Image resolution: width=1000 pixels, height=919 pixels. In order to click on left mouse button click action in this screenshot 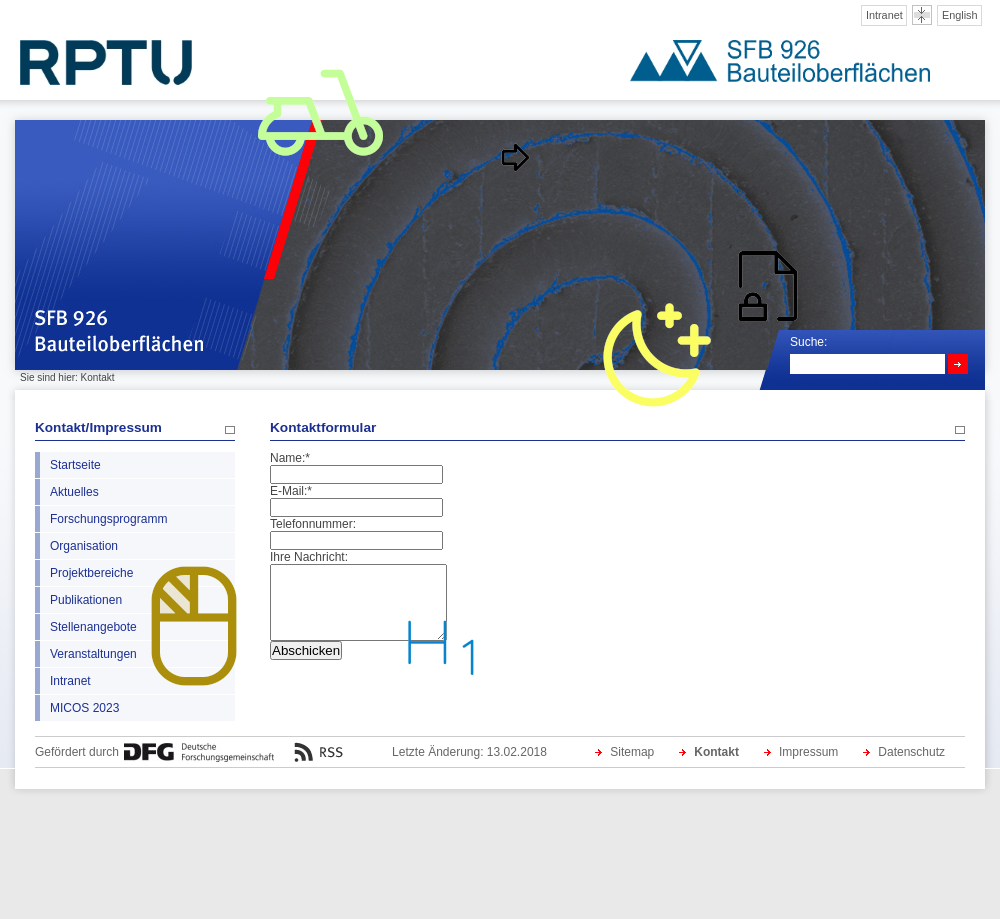, I will do `click(194, 626)`.